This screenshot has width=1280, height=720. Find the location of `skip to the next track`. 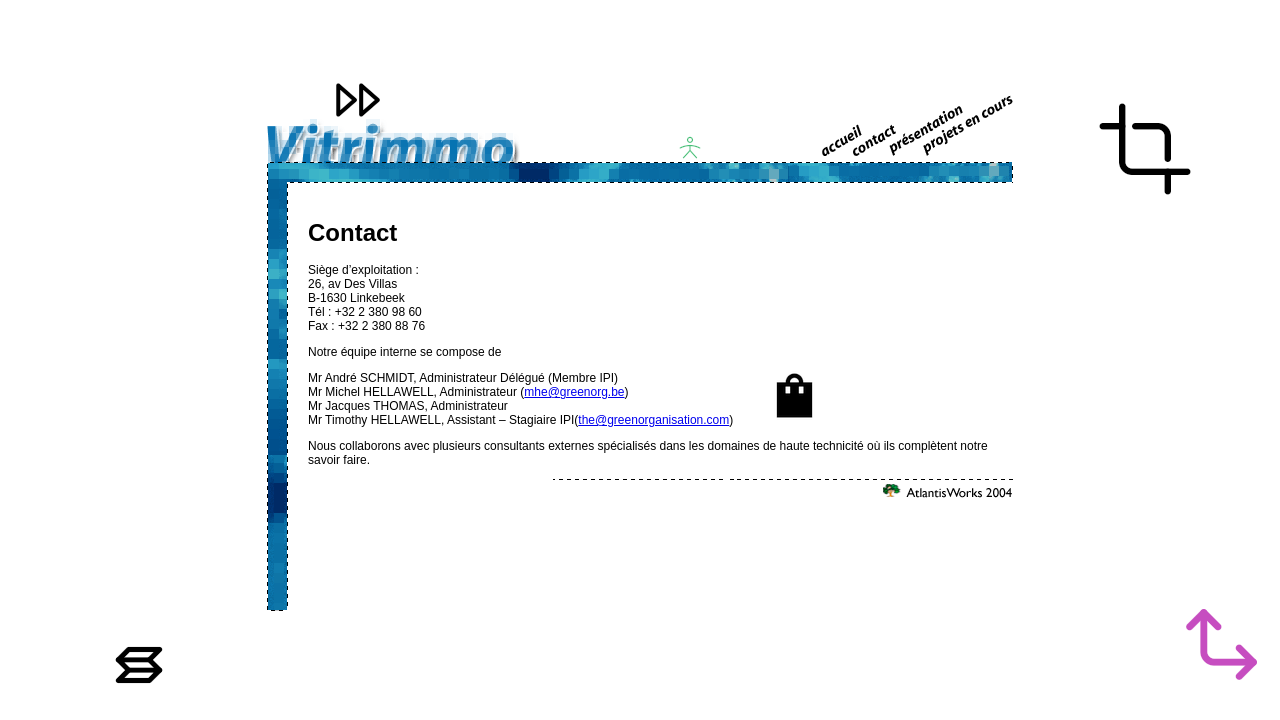

skip to the next track is located at coordinates (357, 100).